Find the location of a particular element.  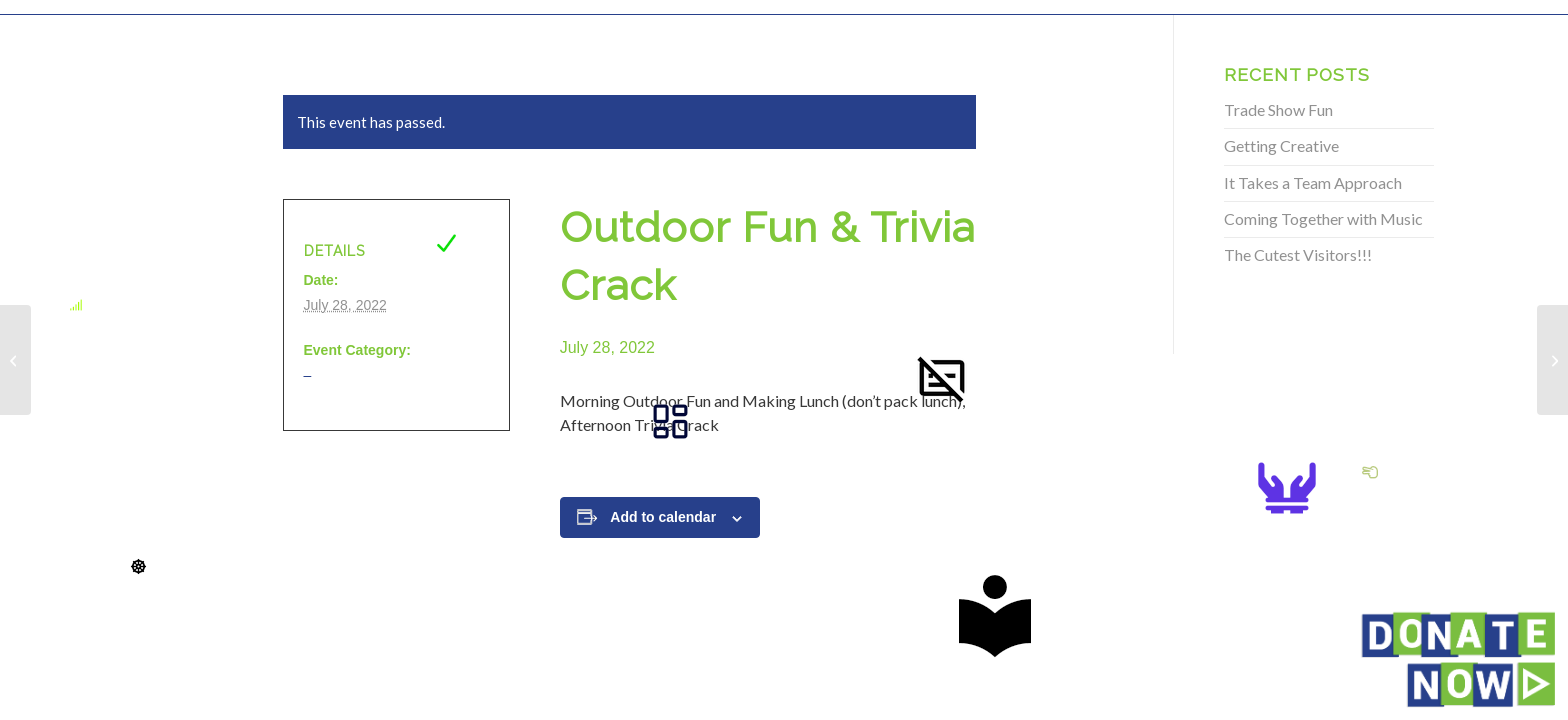

indicates restricted or bound user permissions is located at coordinates (1287, 488).